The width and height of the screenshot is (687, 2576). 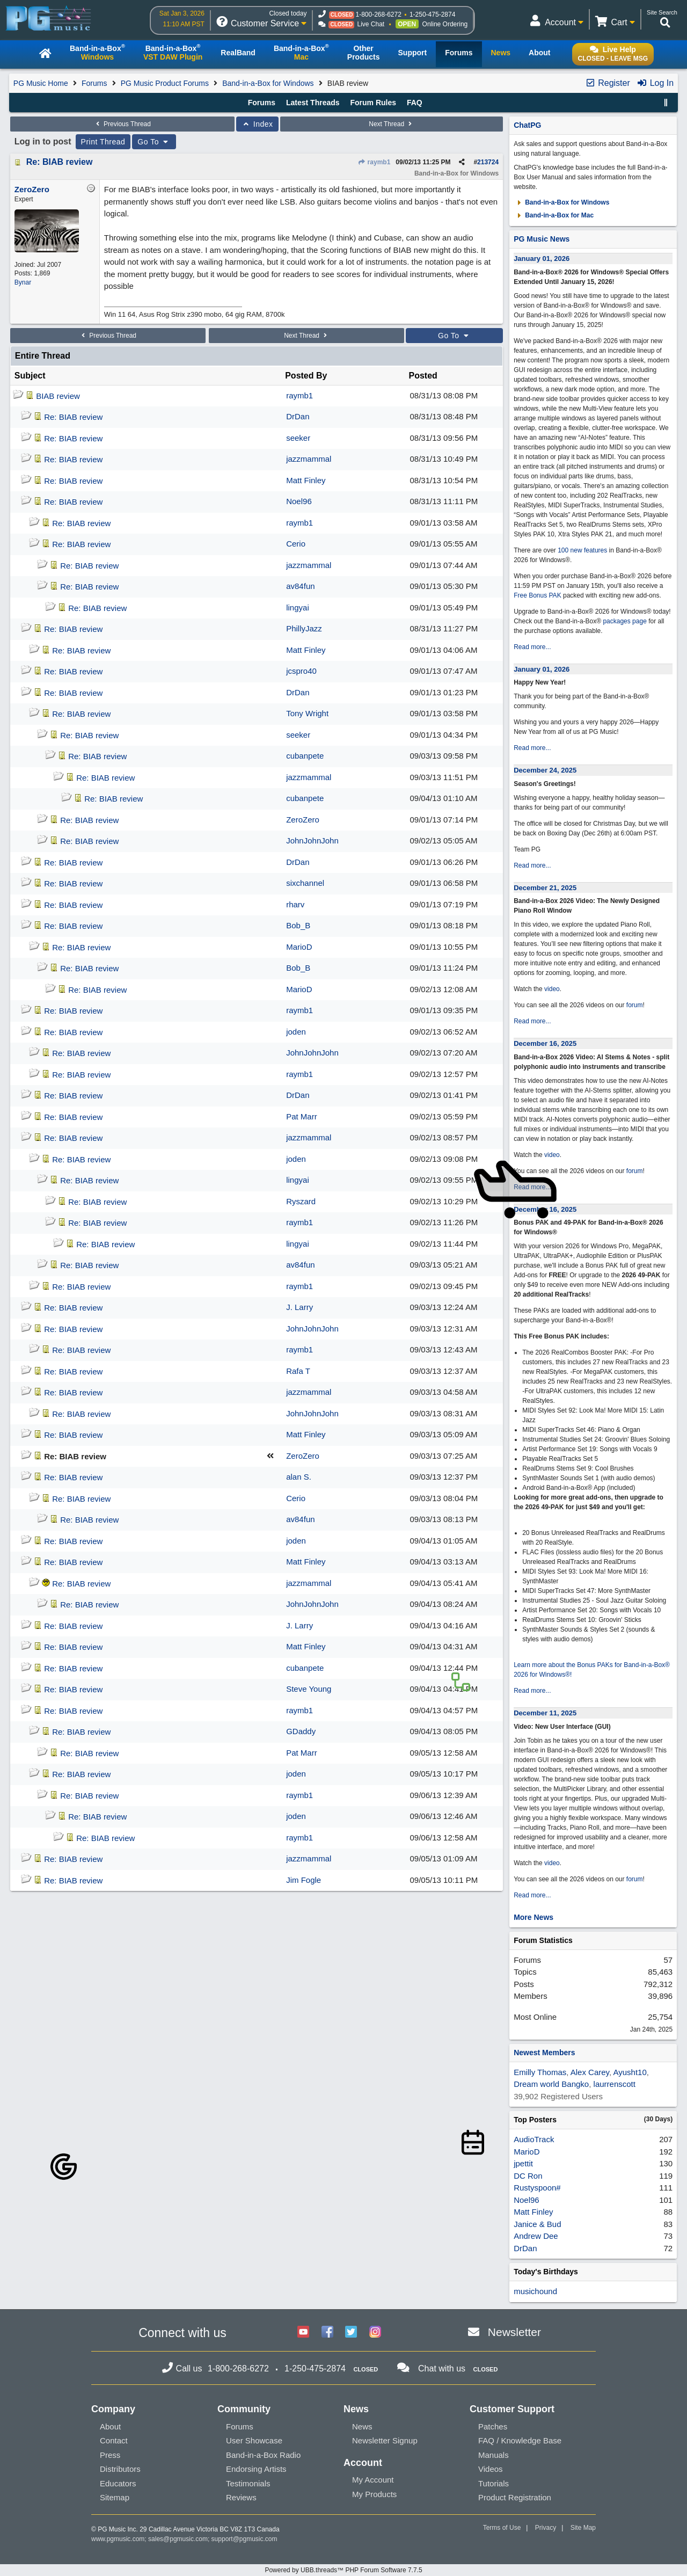 What do you see at coordinates (473, 2142) in the screenshot?
I see `open calendar or date picker` at bounding box center [473, 2142].